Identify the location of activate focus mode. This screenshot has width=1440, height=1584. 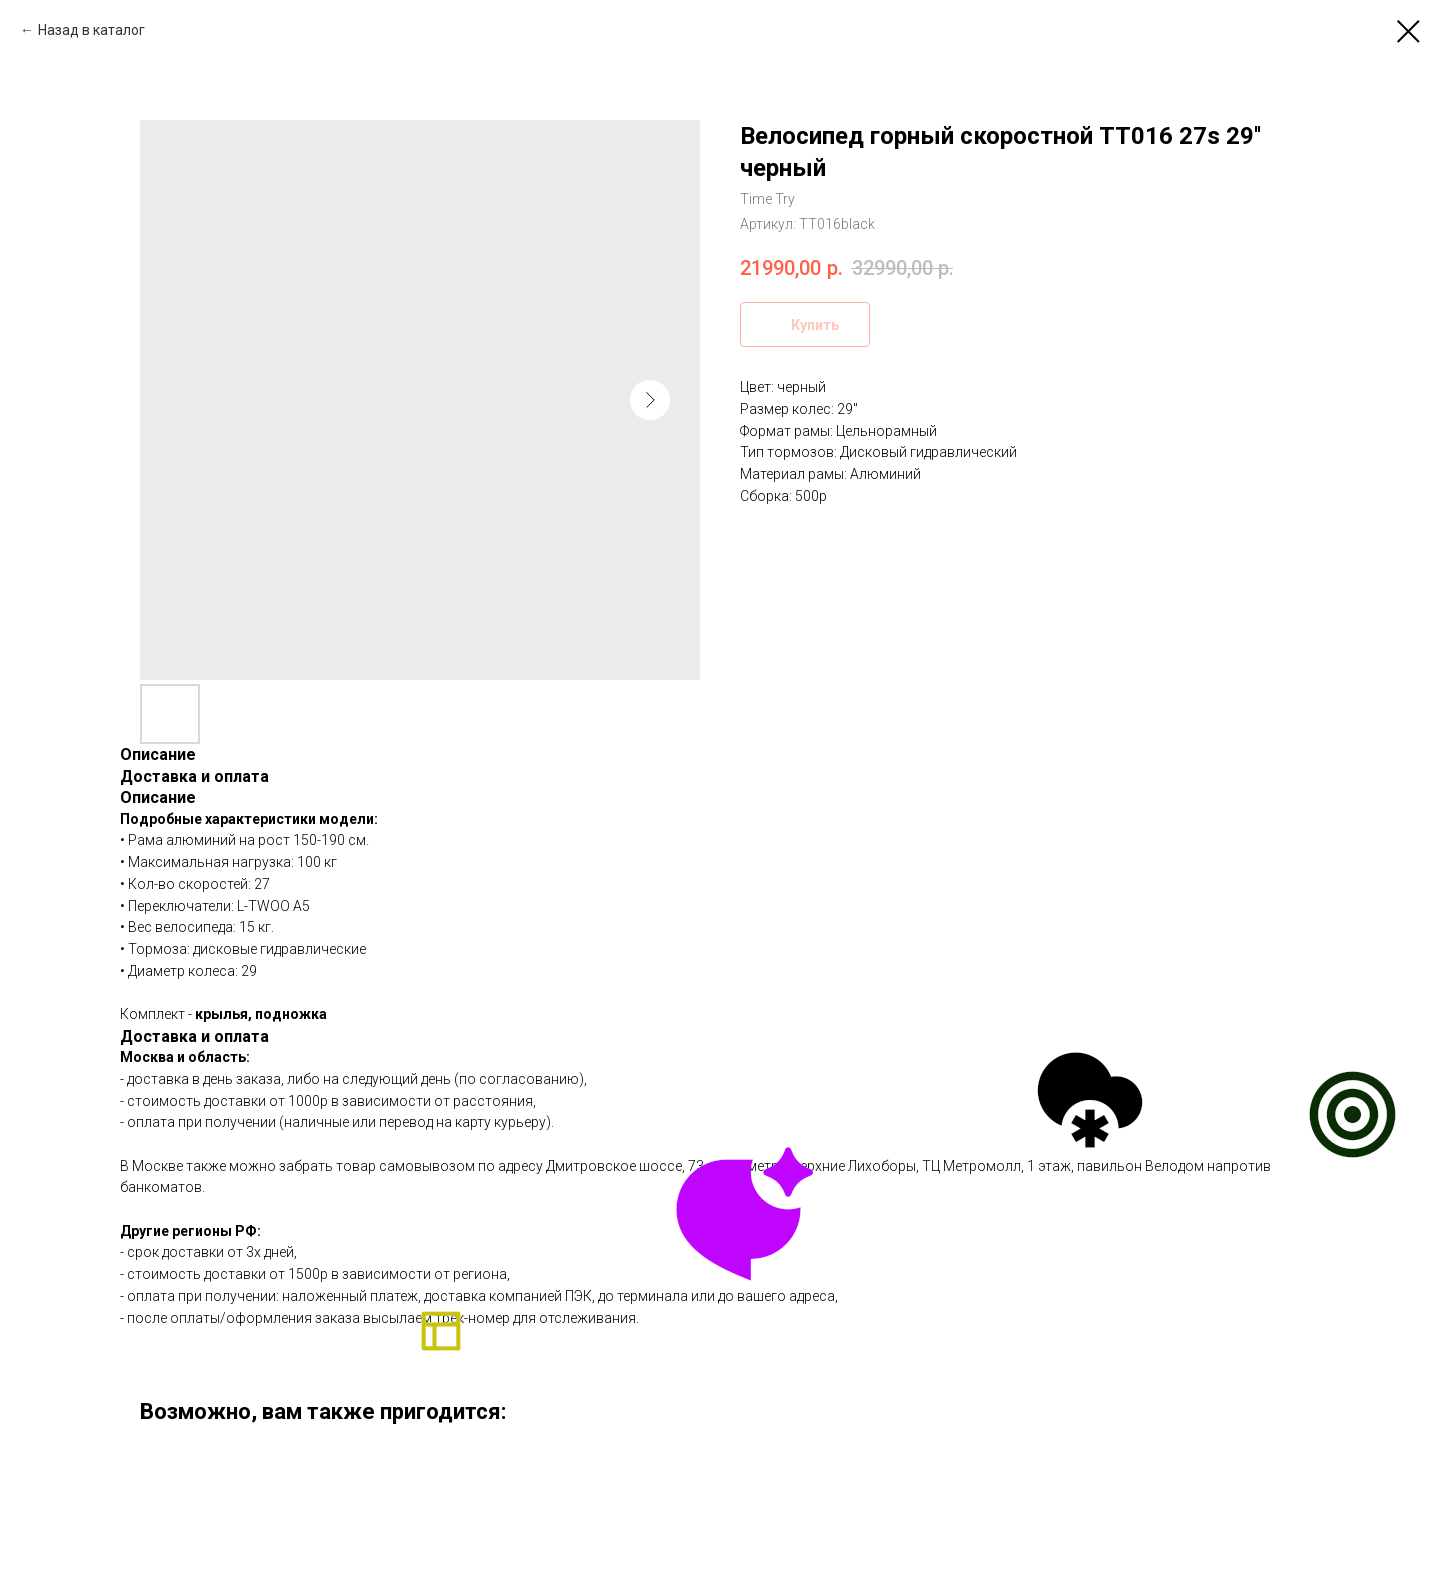
(1352, 1114).